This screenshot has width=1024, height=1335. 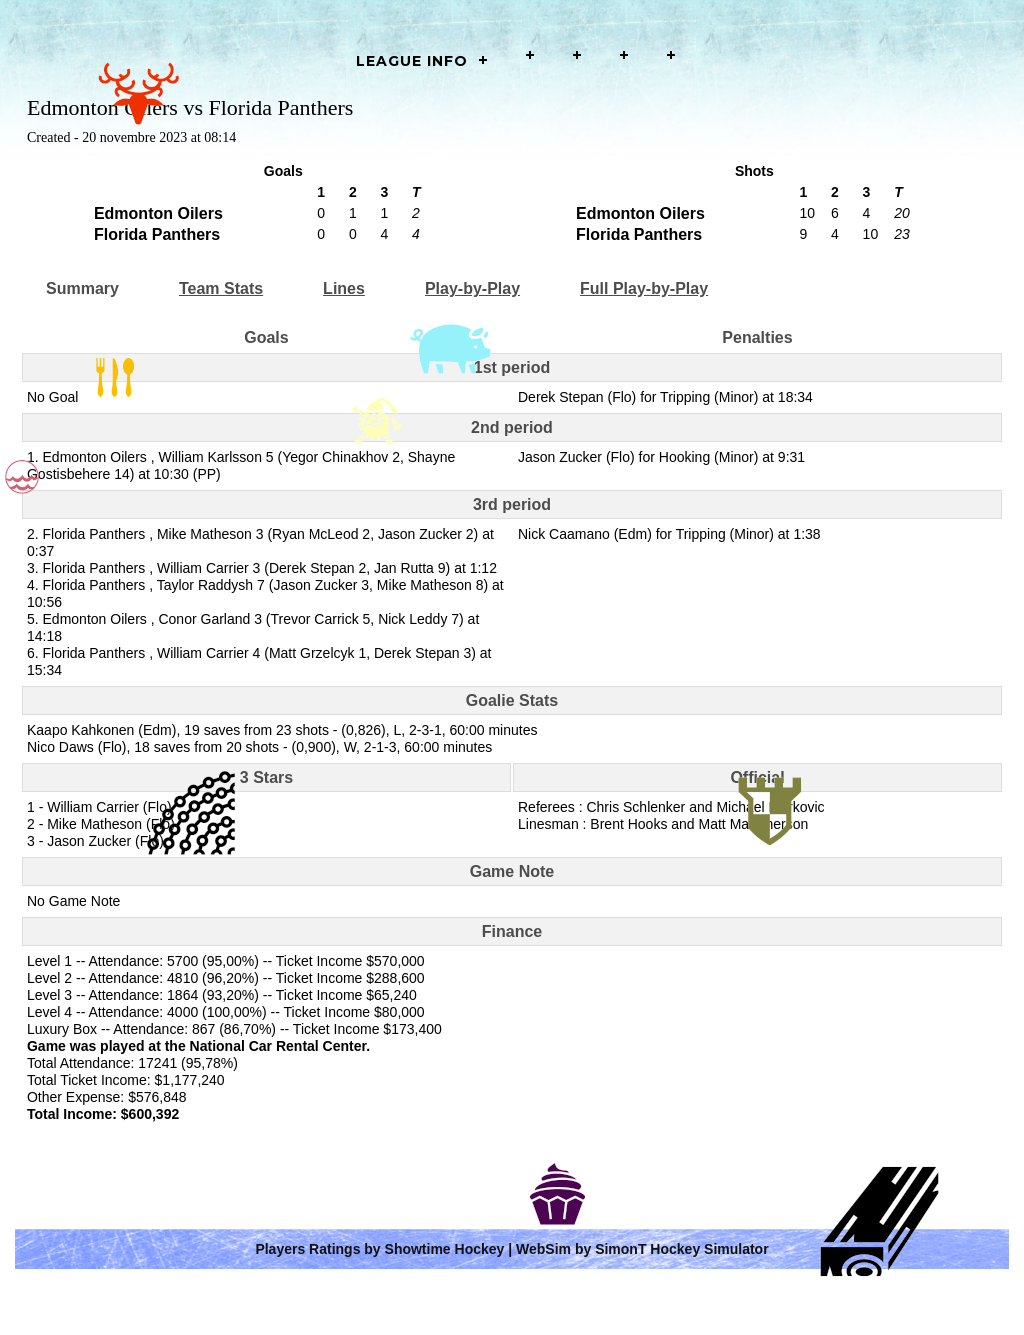 I want to click on indicates ocean or maritime game mode, so click(x=22, y=477).